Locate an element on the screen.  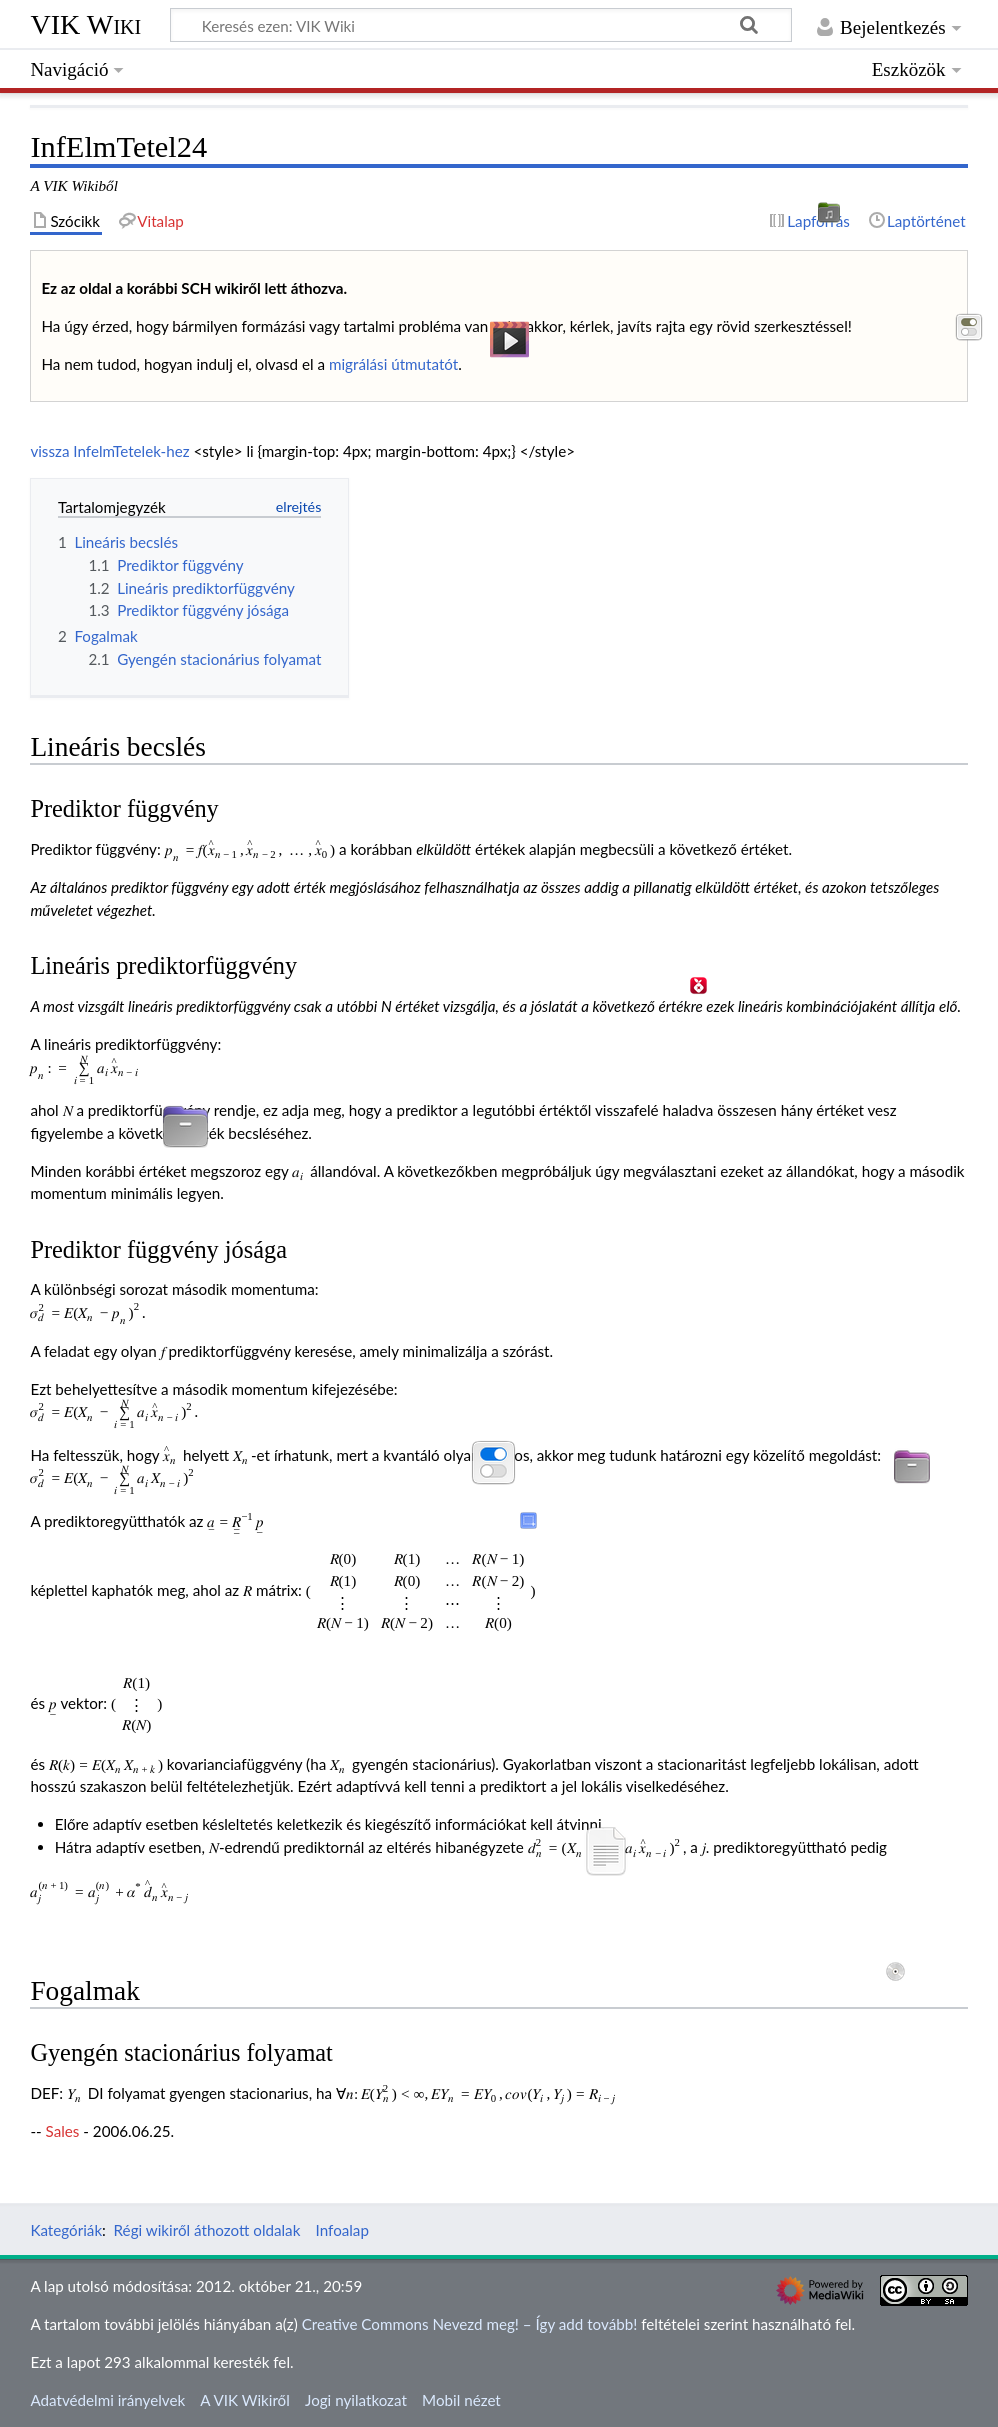
open the tv or video streaming app is located at coordinates (509, 339).